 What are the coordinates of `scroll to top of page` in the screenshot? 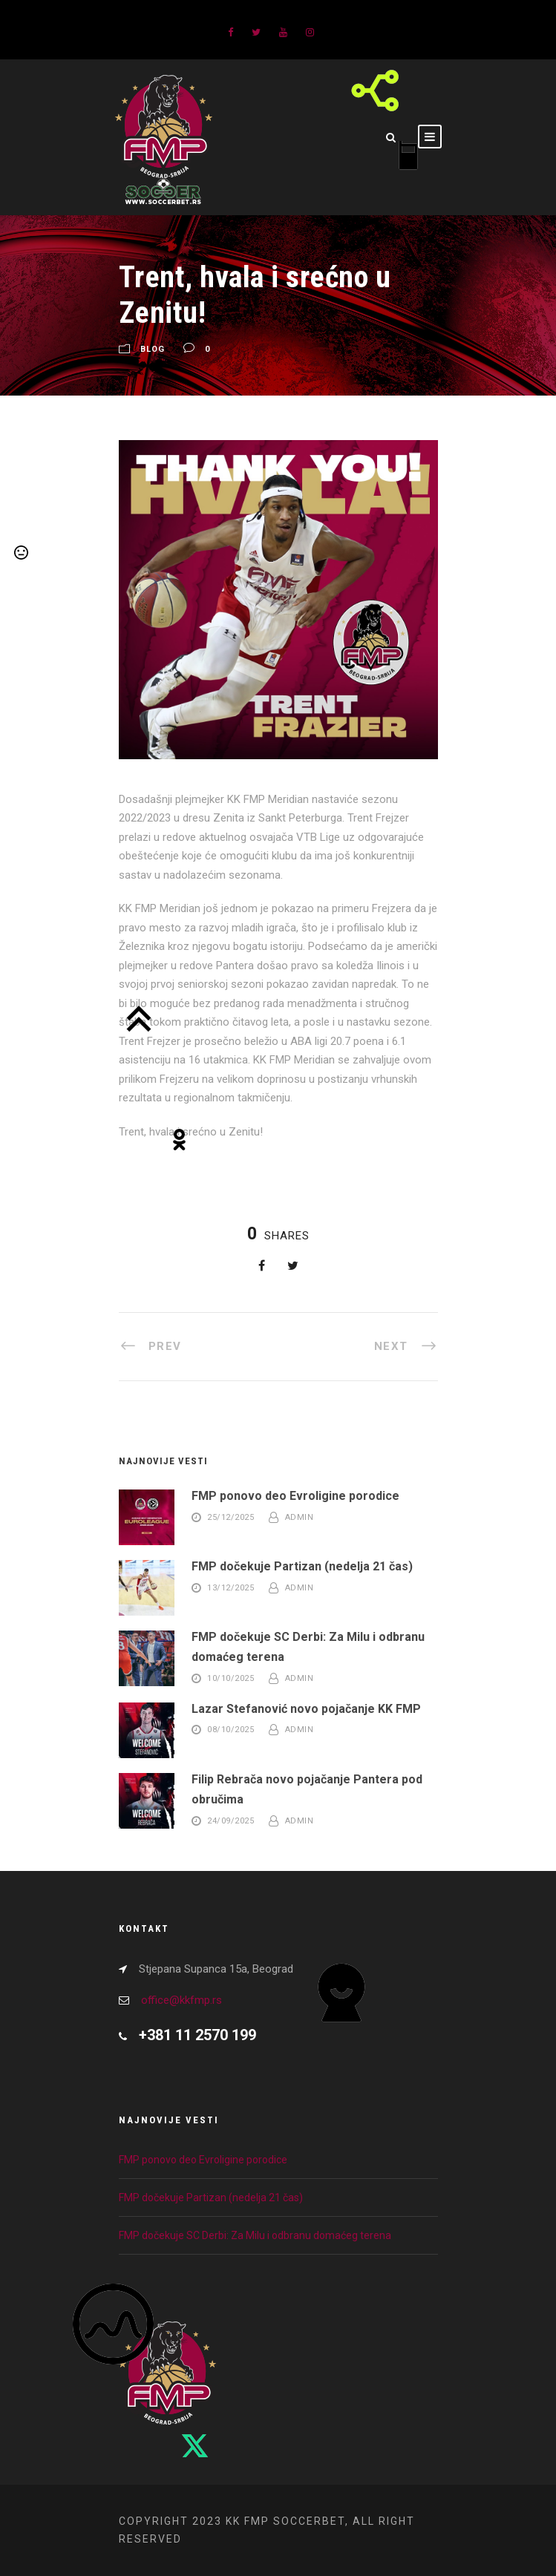 It's located at (139, 1020).